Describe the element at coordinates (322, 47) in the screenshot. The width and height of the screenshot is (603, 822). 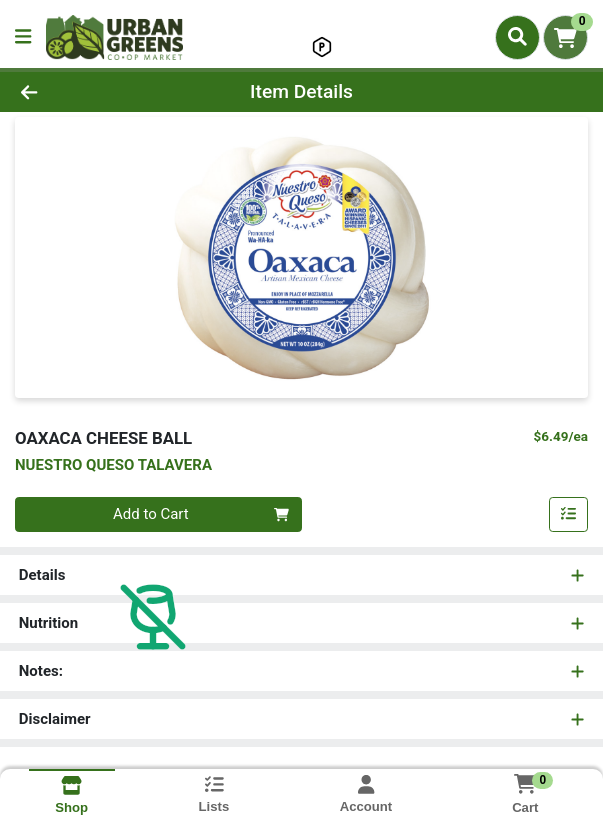
I see `indicates parking available or parking location` at that location.